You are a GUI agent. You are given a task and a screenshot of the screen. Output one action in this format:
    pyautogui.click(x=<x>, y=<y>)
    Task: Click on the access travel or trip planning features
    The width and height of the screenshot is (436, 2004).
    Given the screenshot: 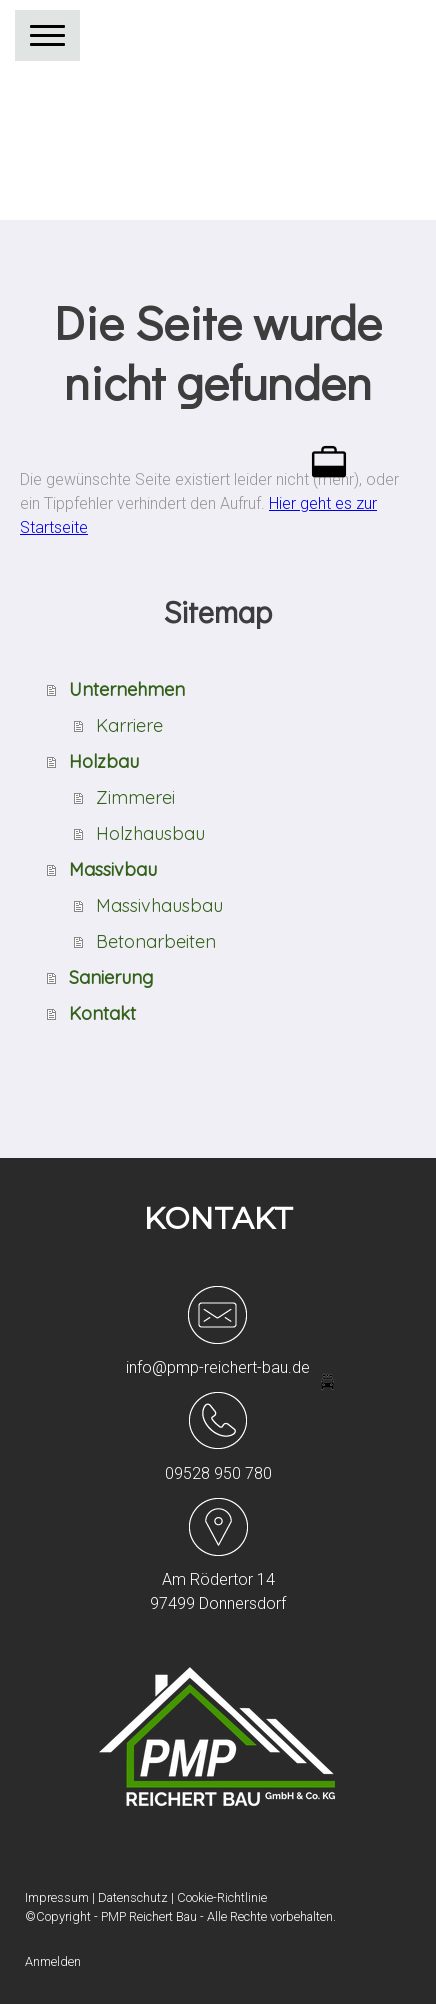 What is the action you would take?
    pyautogui.click(x=329, y=463)
    